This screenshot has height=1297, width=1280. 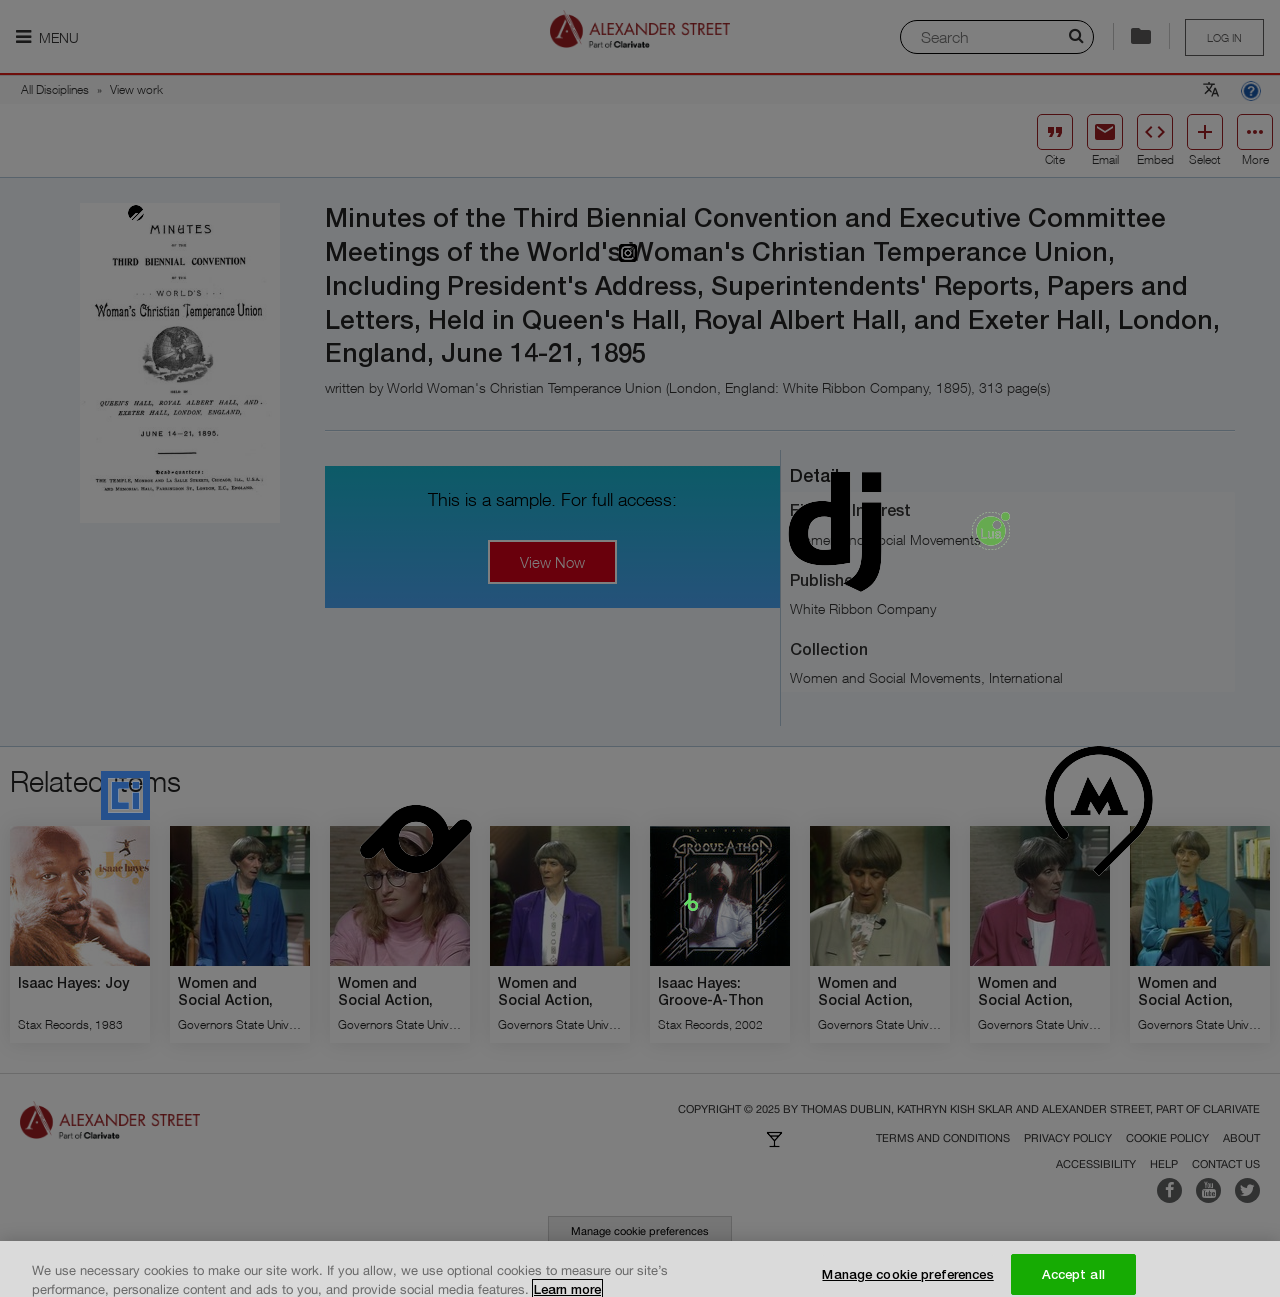 I want to click on Django web framework logo, so click(x=835, y=532).